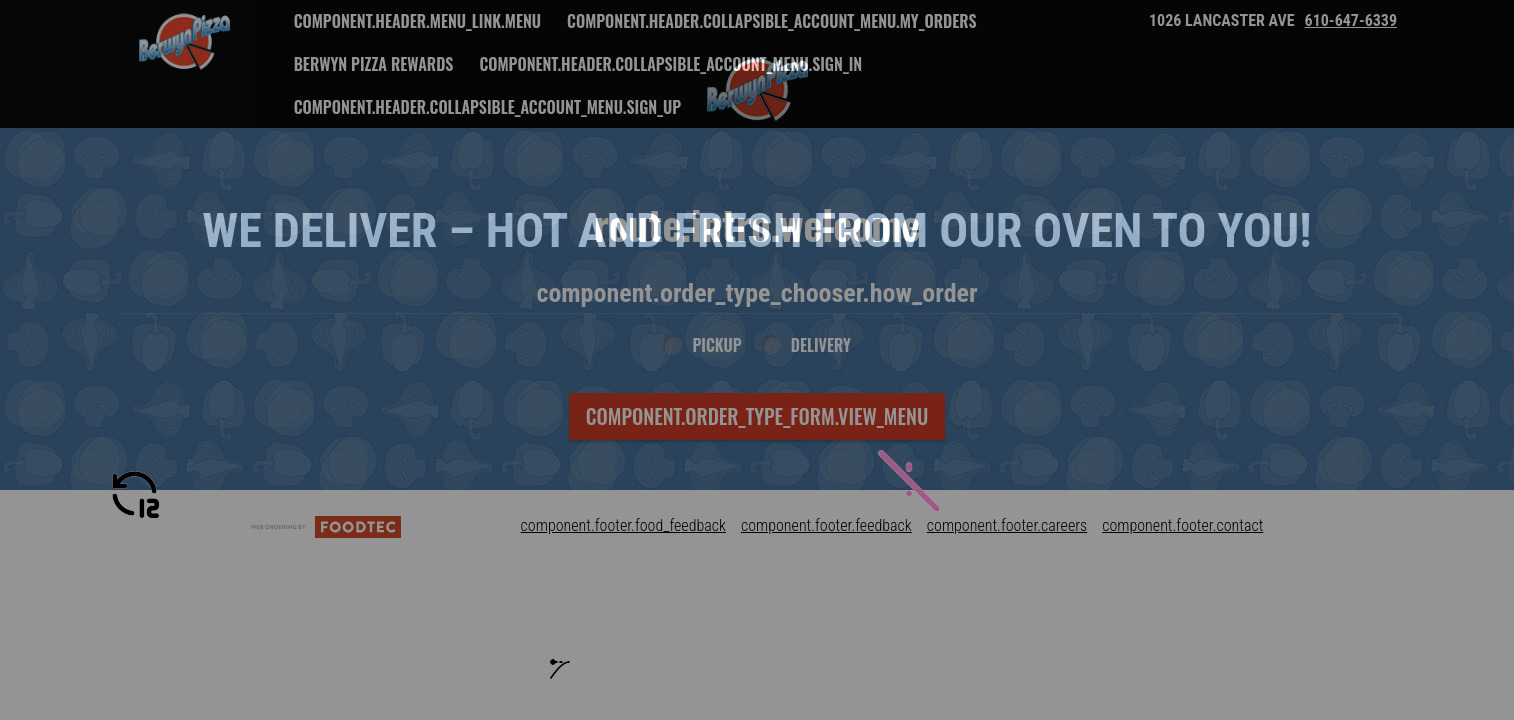 The height and width of the screenshot is (720, 1514). Describe the element at coordinates (909, 481) in the screenshot. I see `alerts or notifications are disabled` at that location.